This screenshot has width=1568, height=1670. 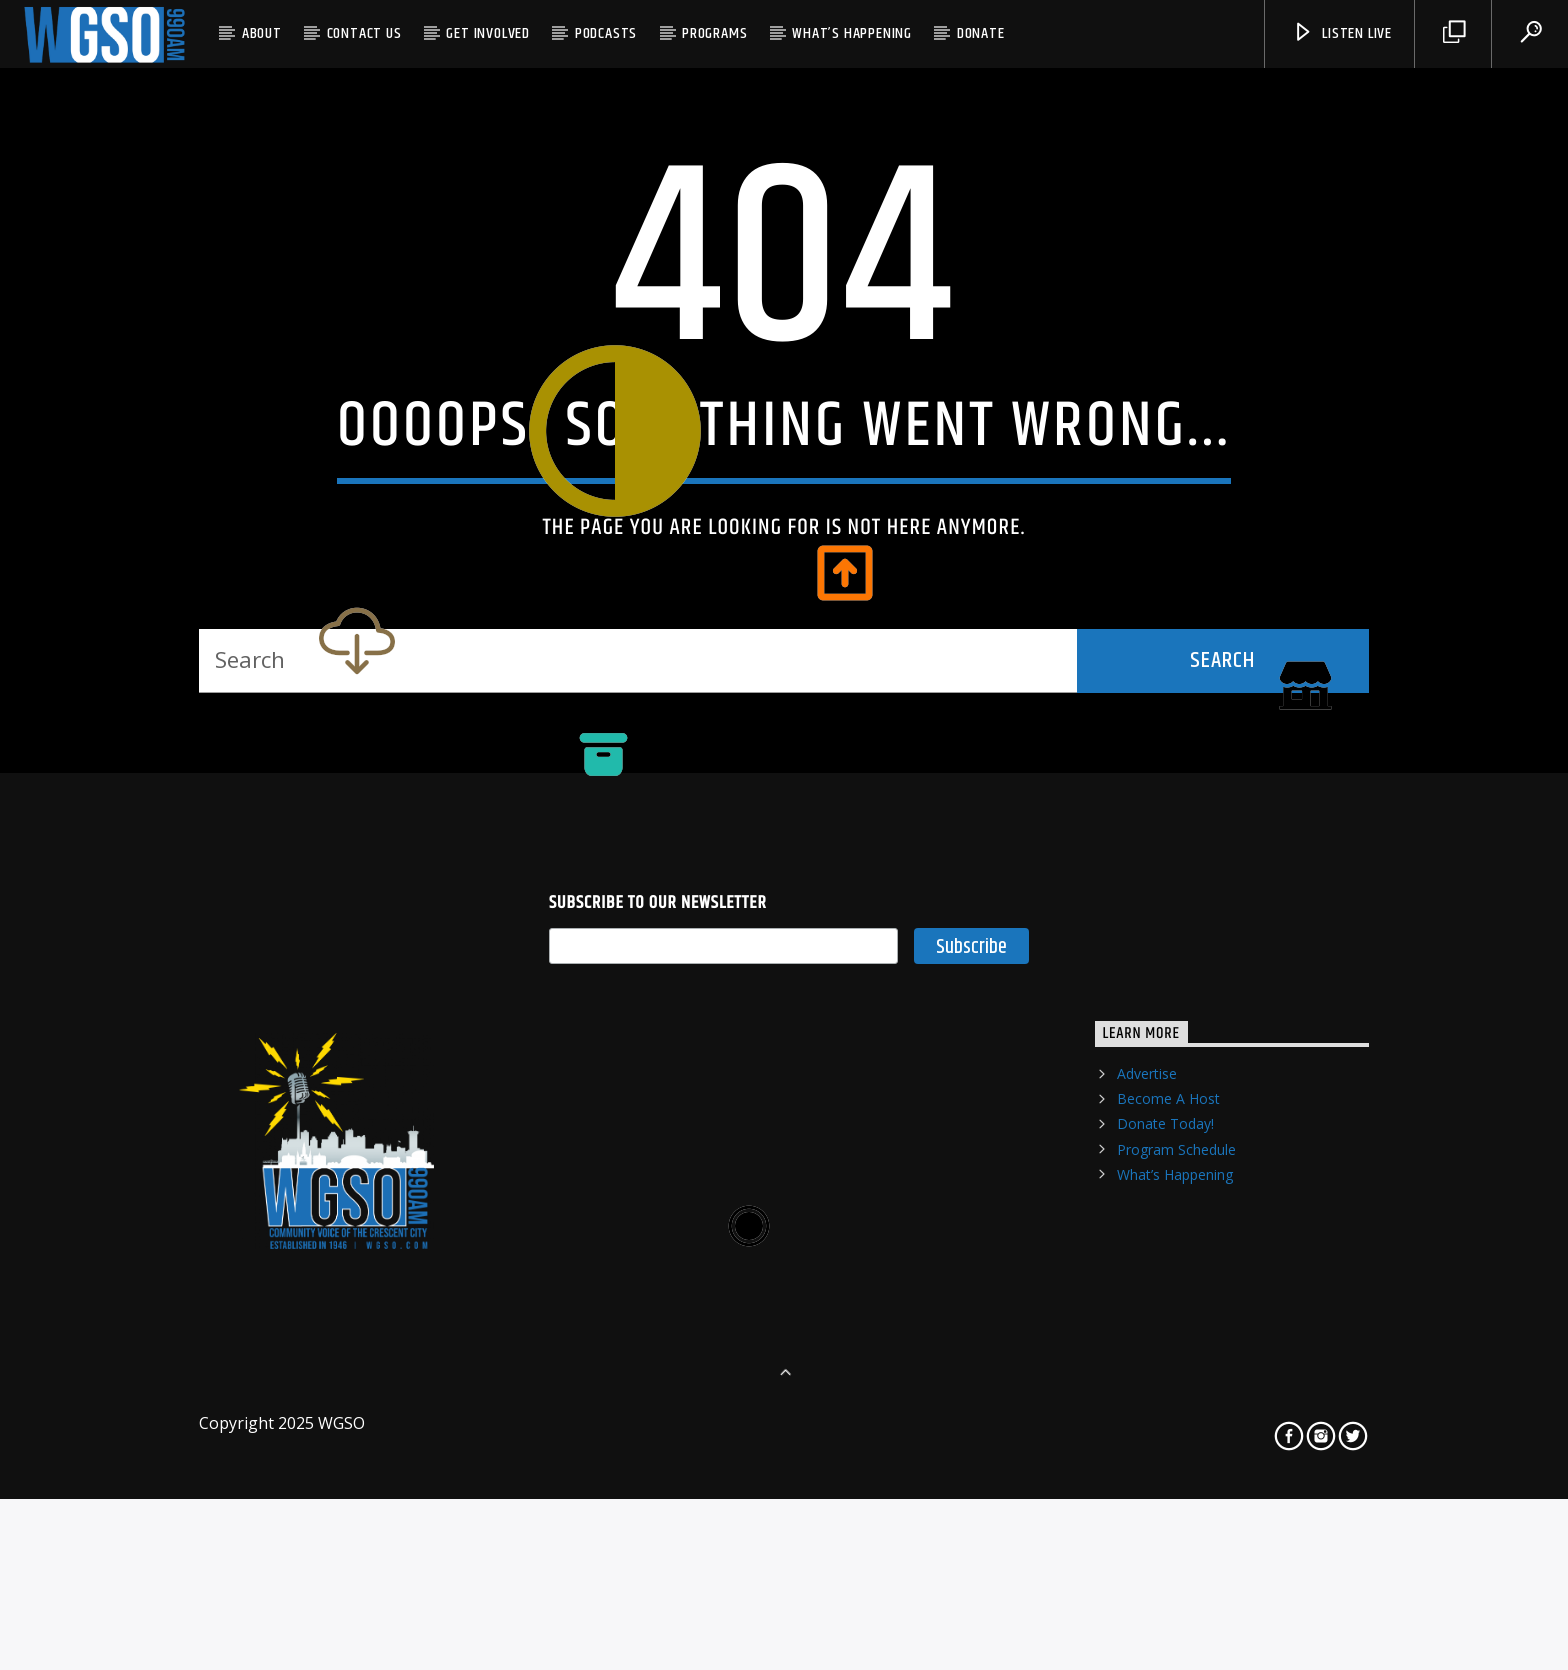 What do you see at coordinates (615, 431) in the screenshot?
I see `adjust display contrast settings` at bounding box center [615, 431].